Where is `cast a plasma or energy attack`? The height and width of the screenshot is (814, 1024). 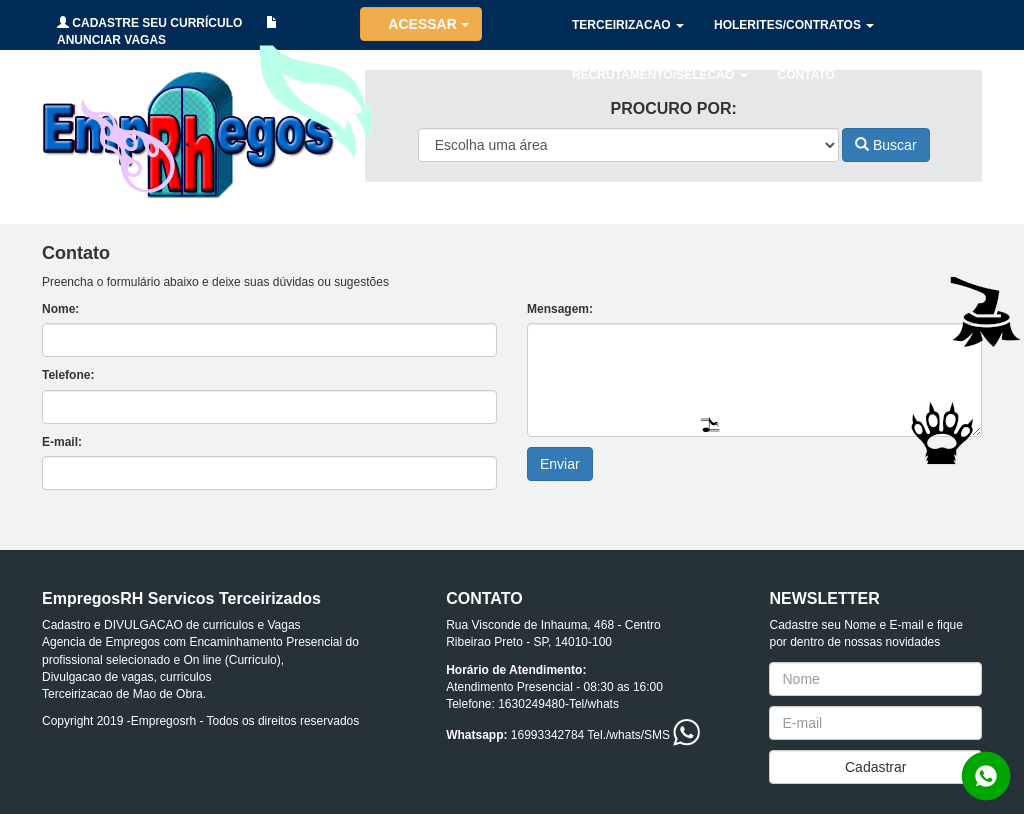 cast a plasma or energy attack is located at coordinates (128, 146).